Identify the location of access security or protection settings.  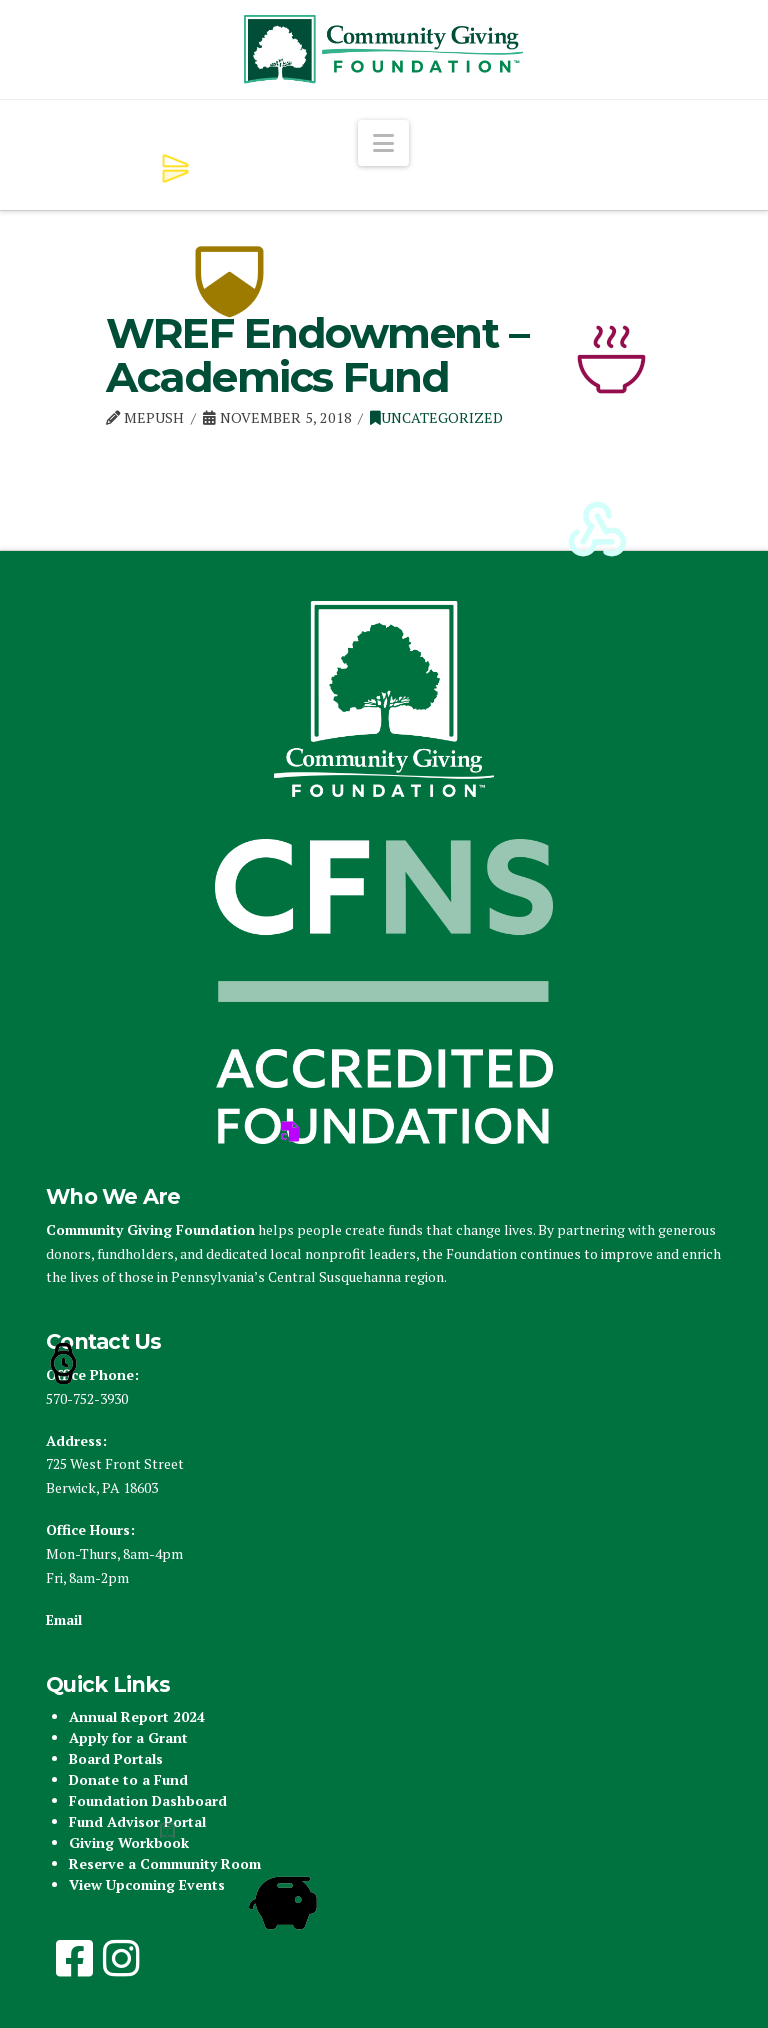
(229, 277).